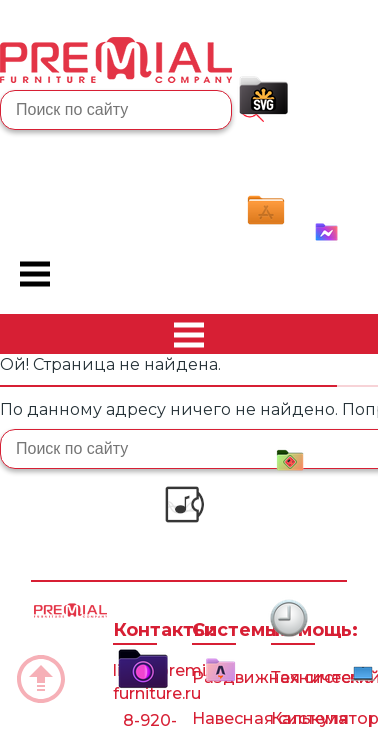 Image resolution: width=378 pixels, height=736 pixels. I want to click on open templates folder, so click(266, 210).